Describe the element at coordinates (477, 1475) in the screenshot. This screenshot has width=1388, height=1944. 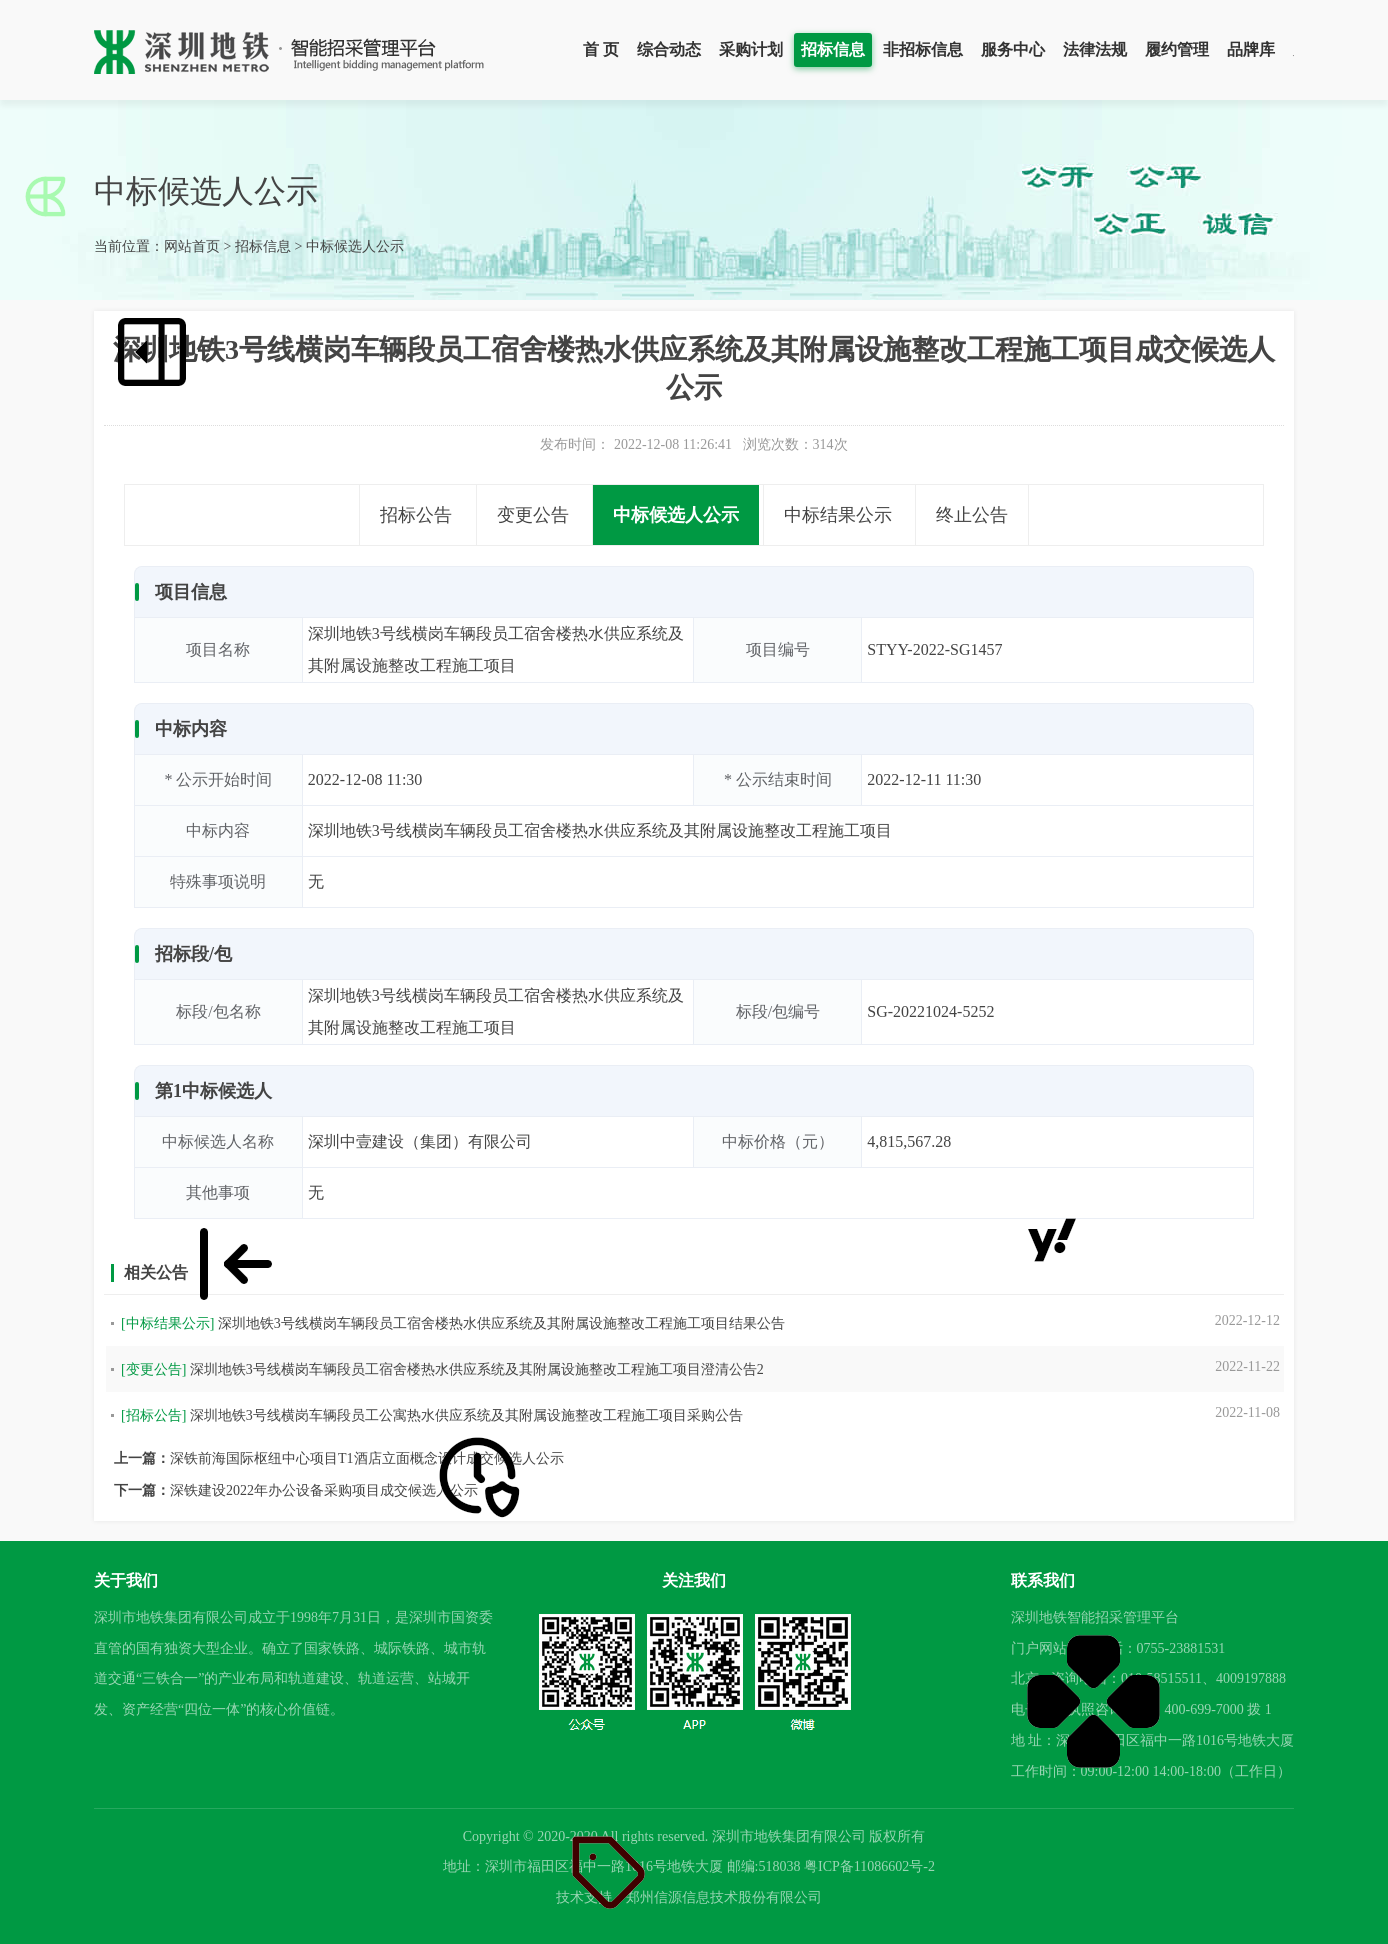
I see `view protected or secure time settings` at that location.